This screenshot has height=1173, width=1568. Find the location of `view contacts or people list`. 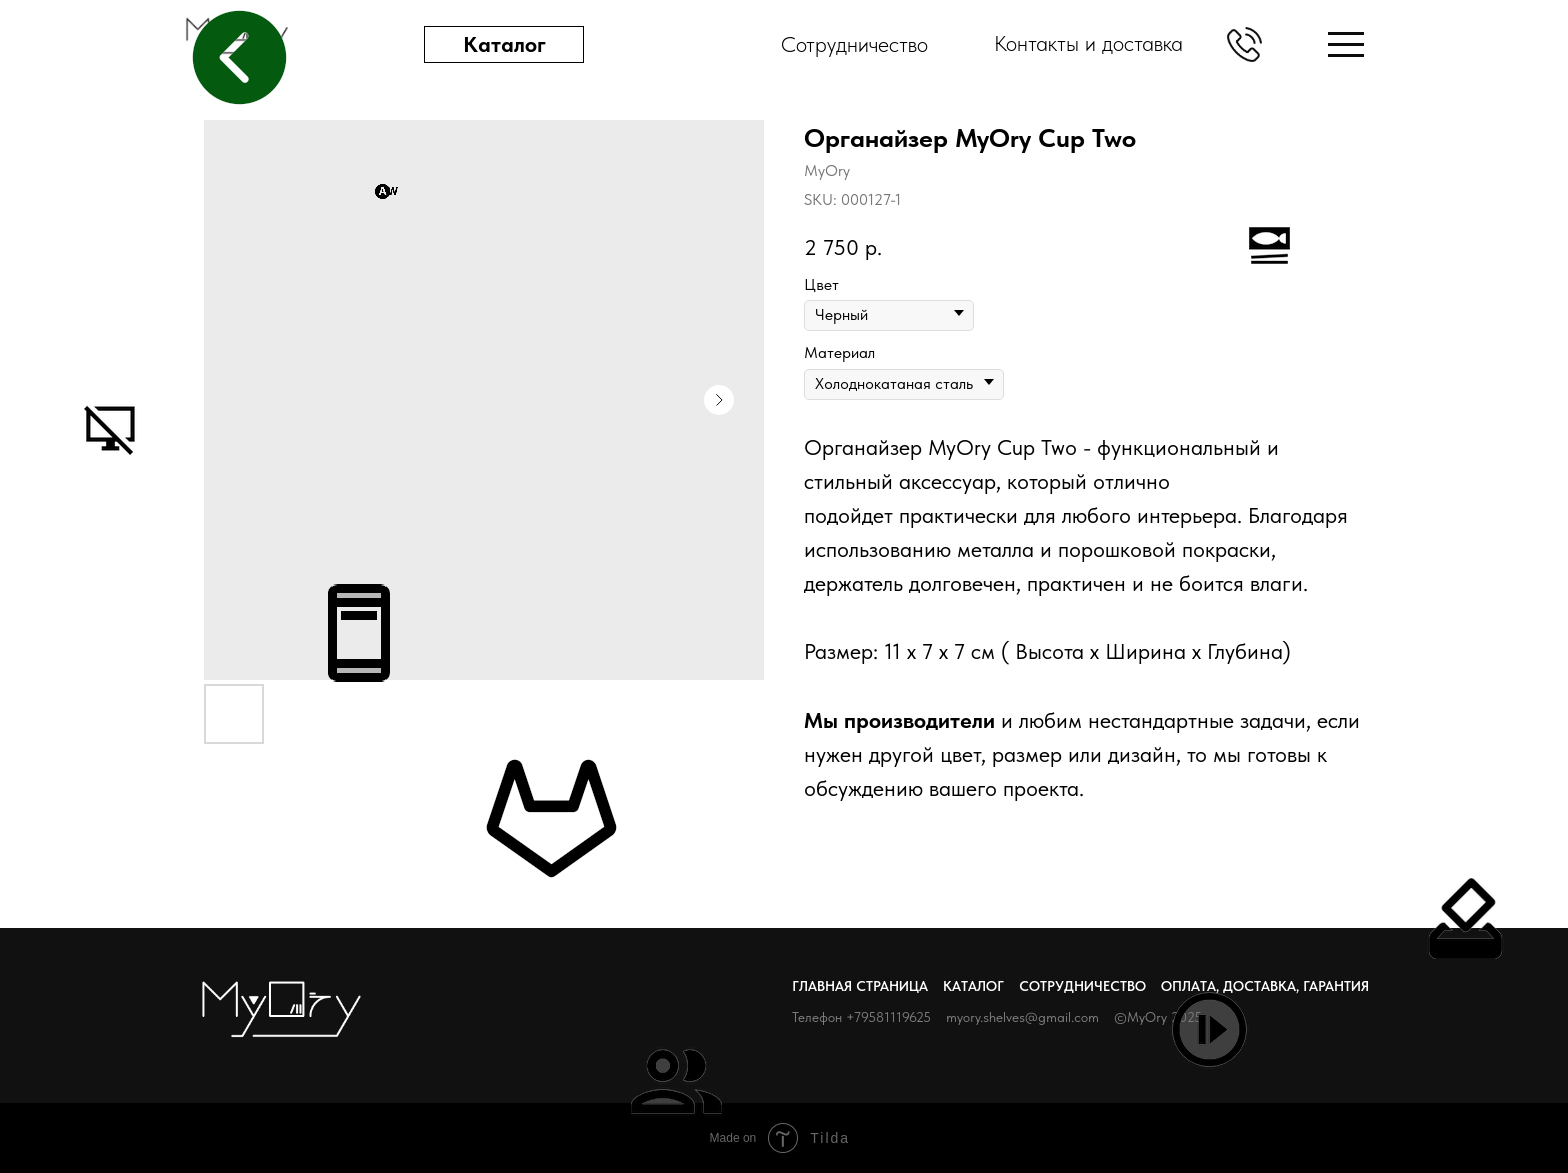

view contacts or people list is located at coordinates (676, 1081).